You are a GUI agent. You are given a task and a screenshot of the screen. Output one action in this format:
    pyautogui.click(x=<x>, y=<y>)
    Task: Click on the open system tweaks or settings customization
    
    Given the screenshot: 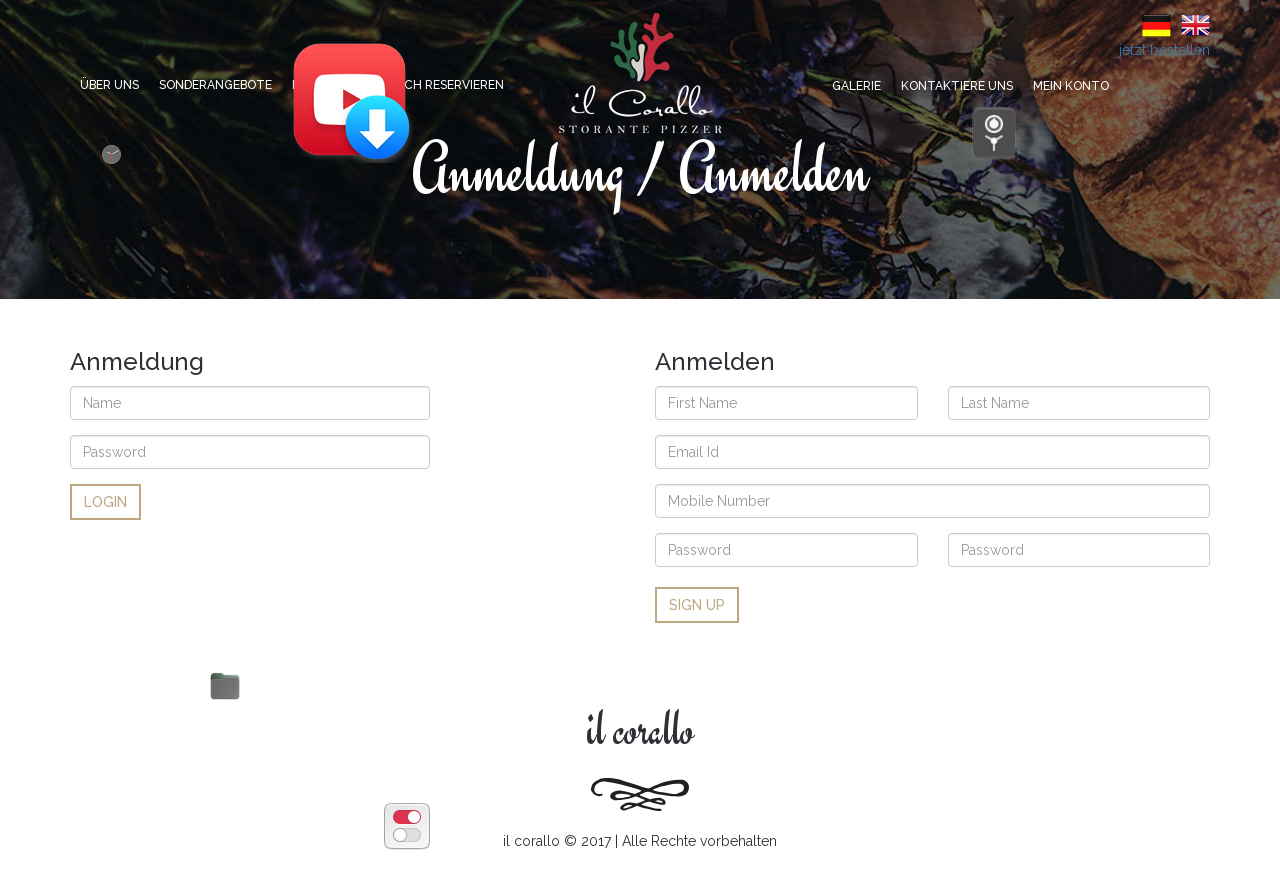 What is the action you would take?
    pyautogui.click(x=407, y=826)
    